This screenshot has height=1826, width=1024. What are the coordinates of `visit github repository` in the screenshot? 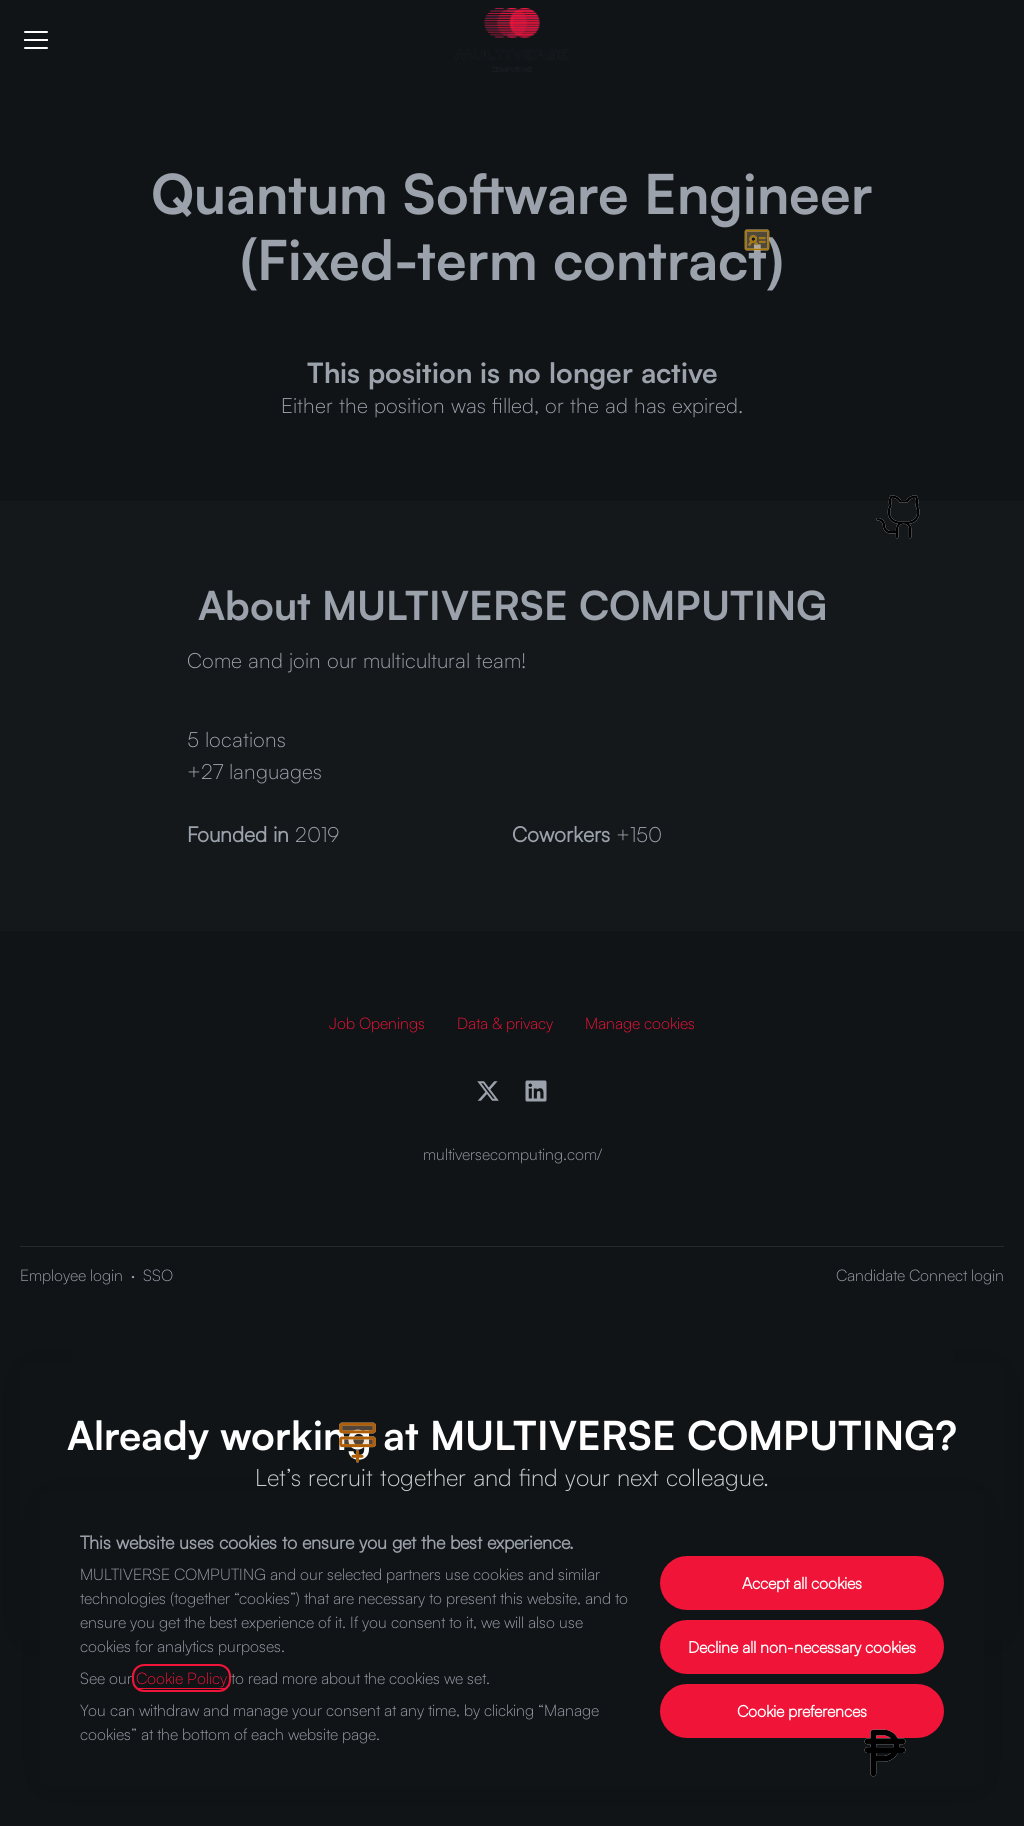 It's located at (902, 516).